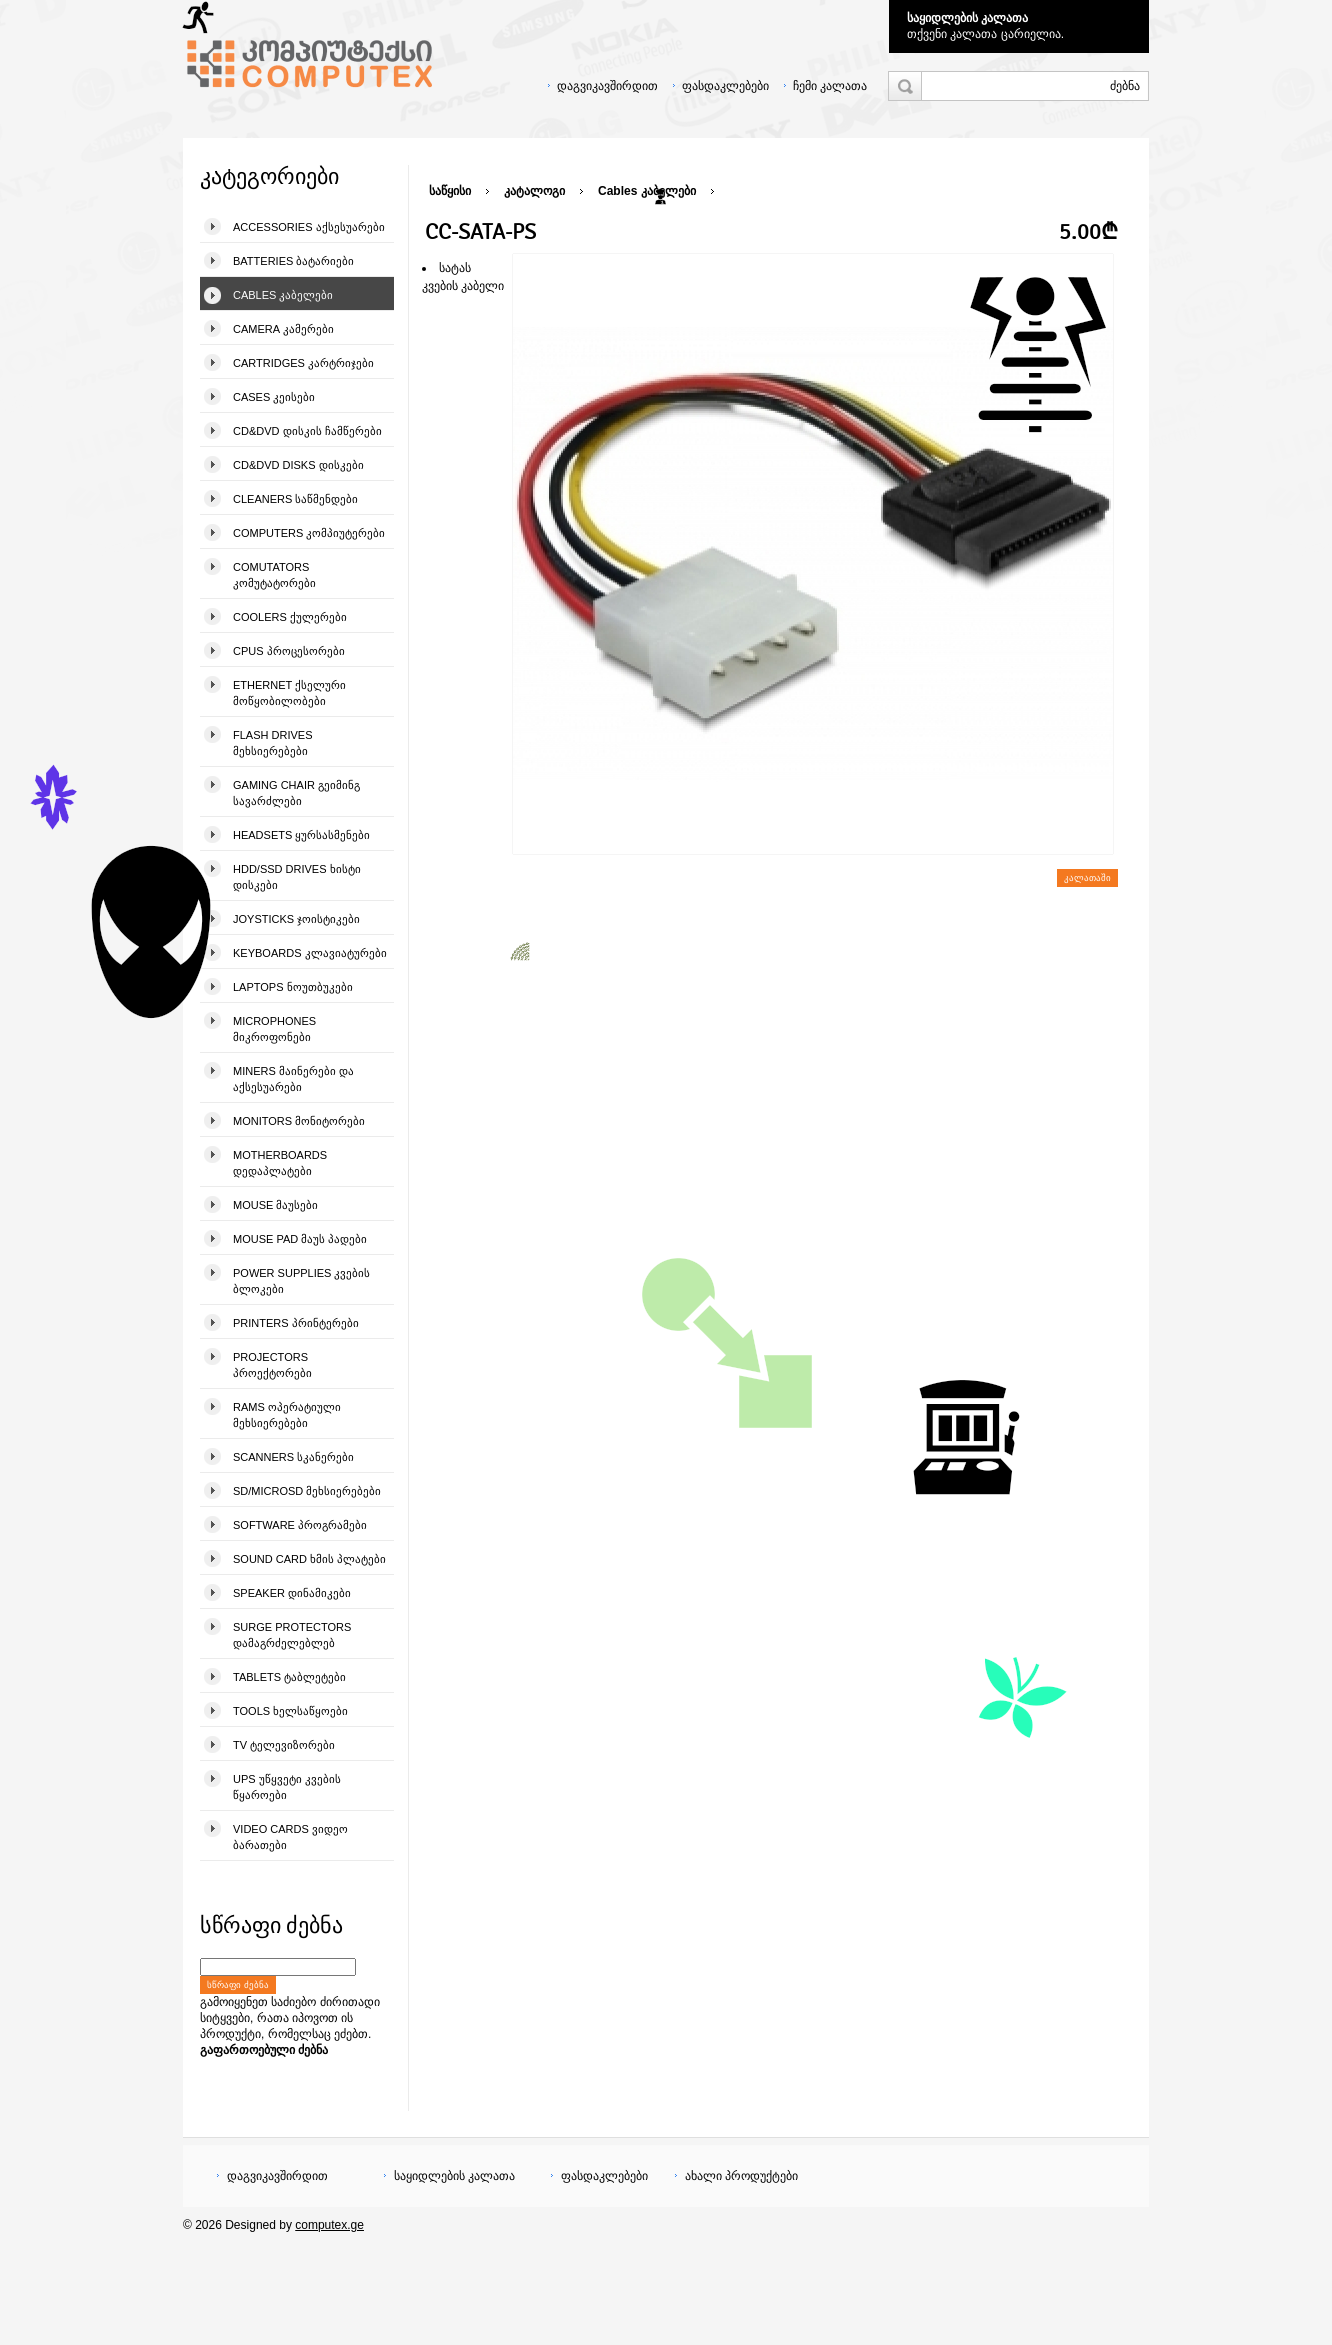  Describe the element at coordinates (151, 932) in the screenshot. I see `select spider mask avatar or character` at that location.